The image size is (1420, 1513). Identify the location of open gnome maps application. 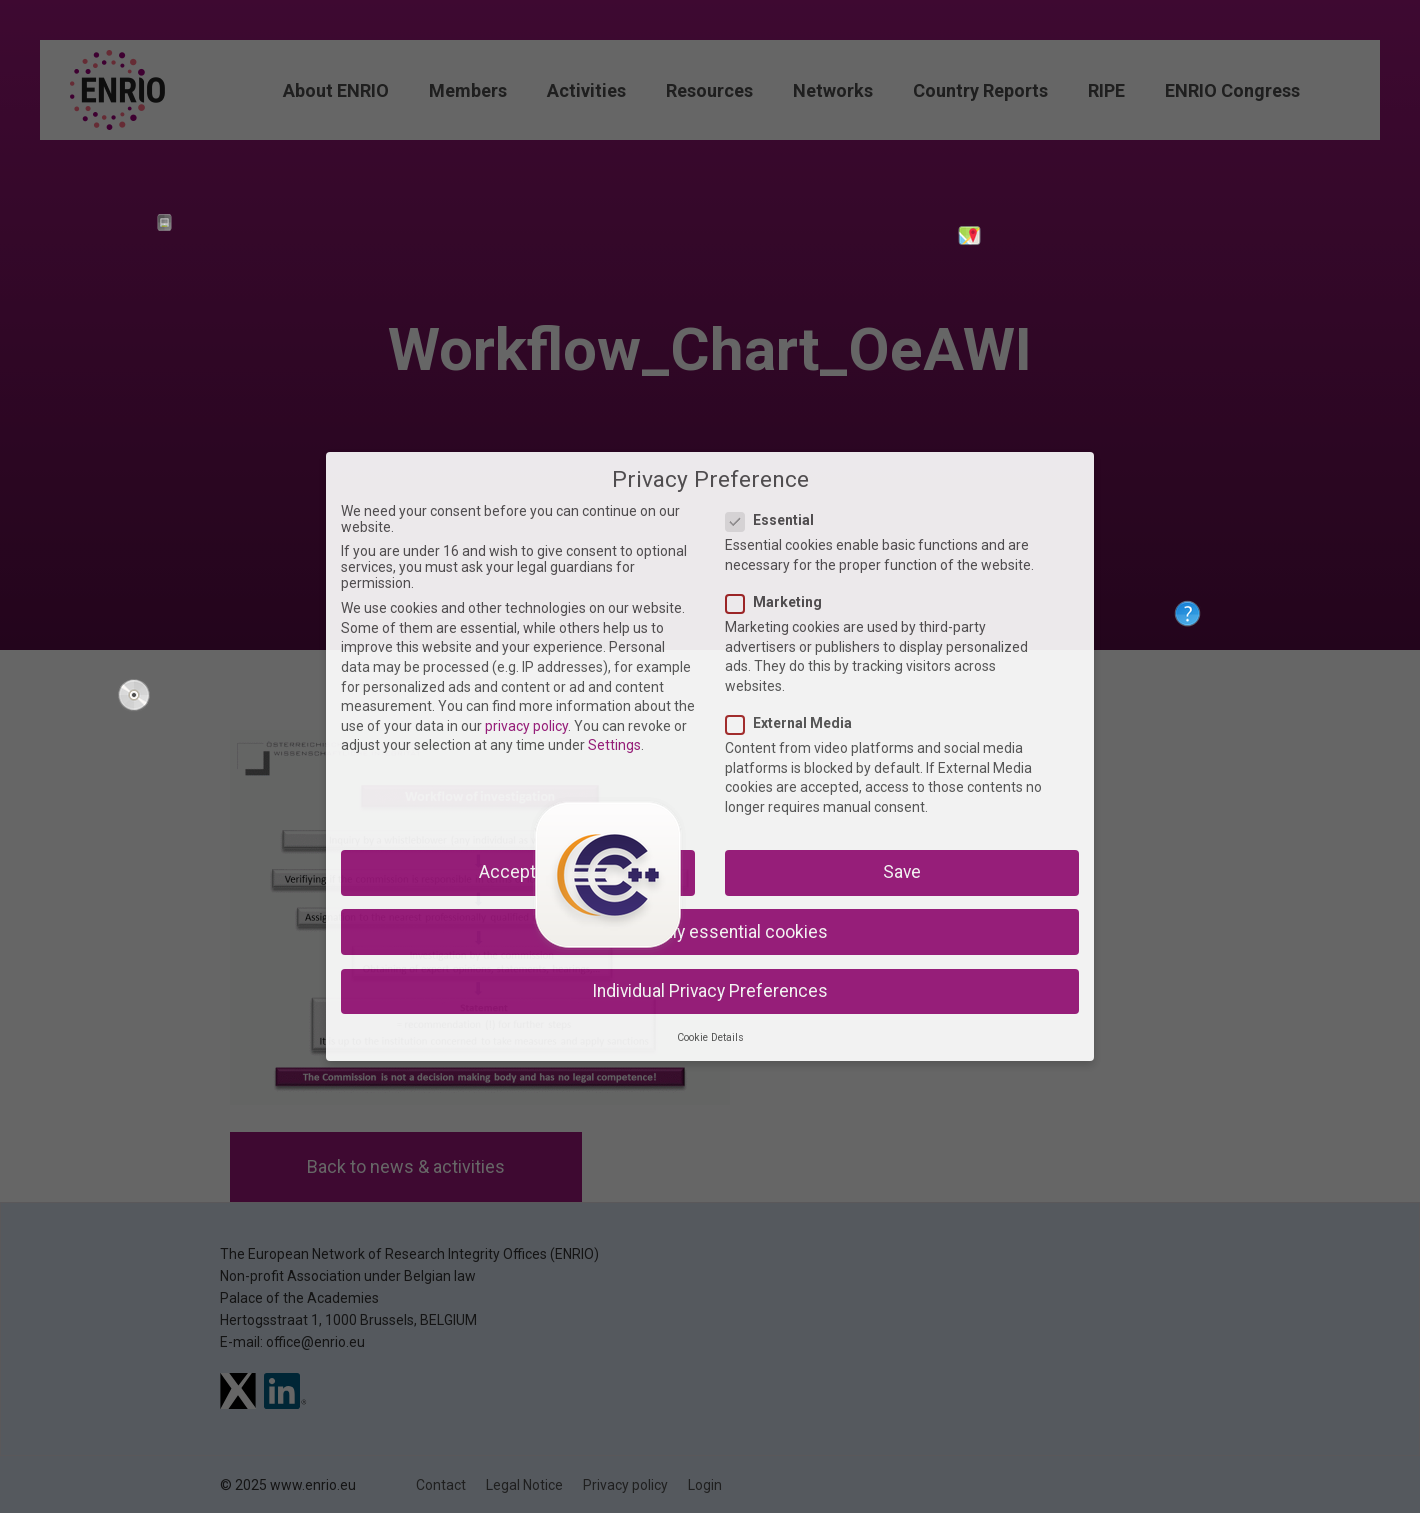
(969, 235).